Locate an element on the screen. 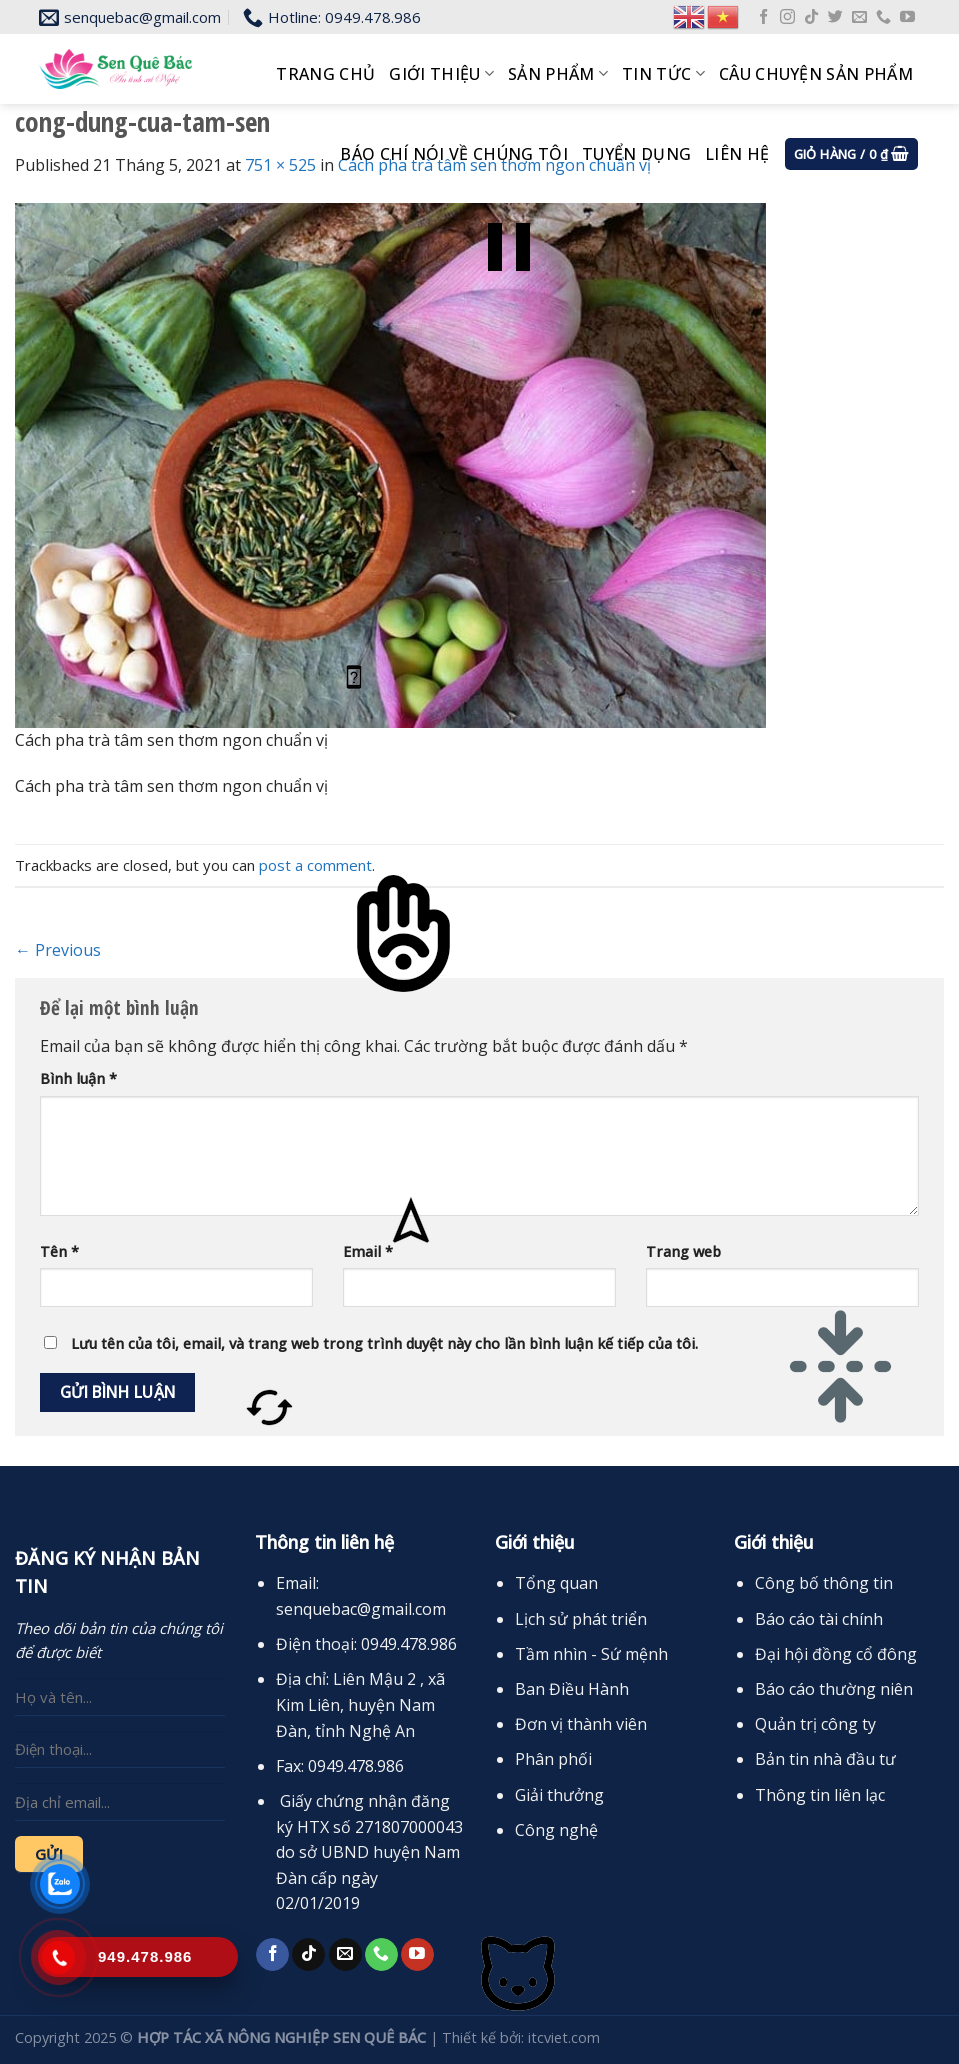 The height and width of the screenshot is (2064, 959). access palm reading or hand analysis feature is located at coordinates (403, 933).